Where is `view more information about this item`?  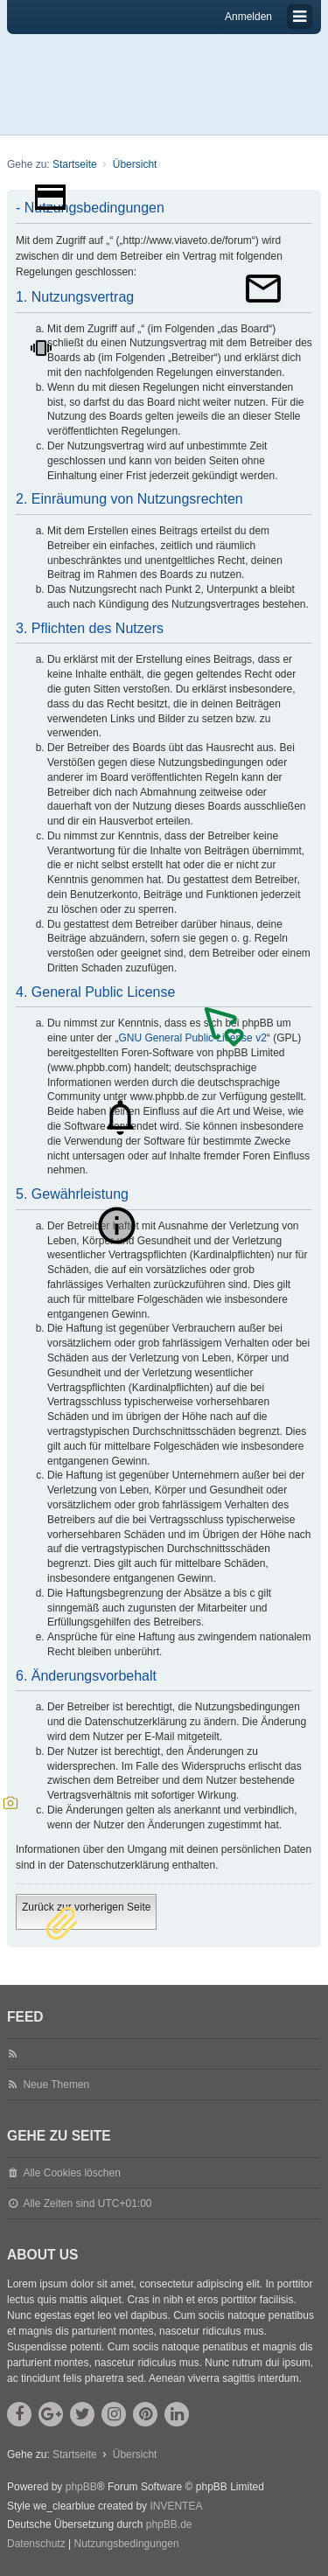 view more information about this item is located at coordinates (116, 1225).